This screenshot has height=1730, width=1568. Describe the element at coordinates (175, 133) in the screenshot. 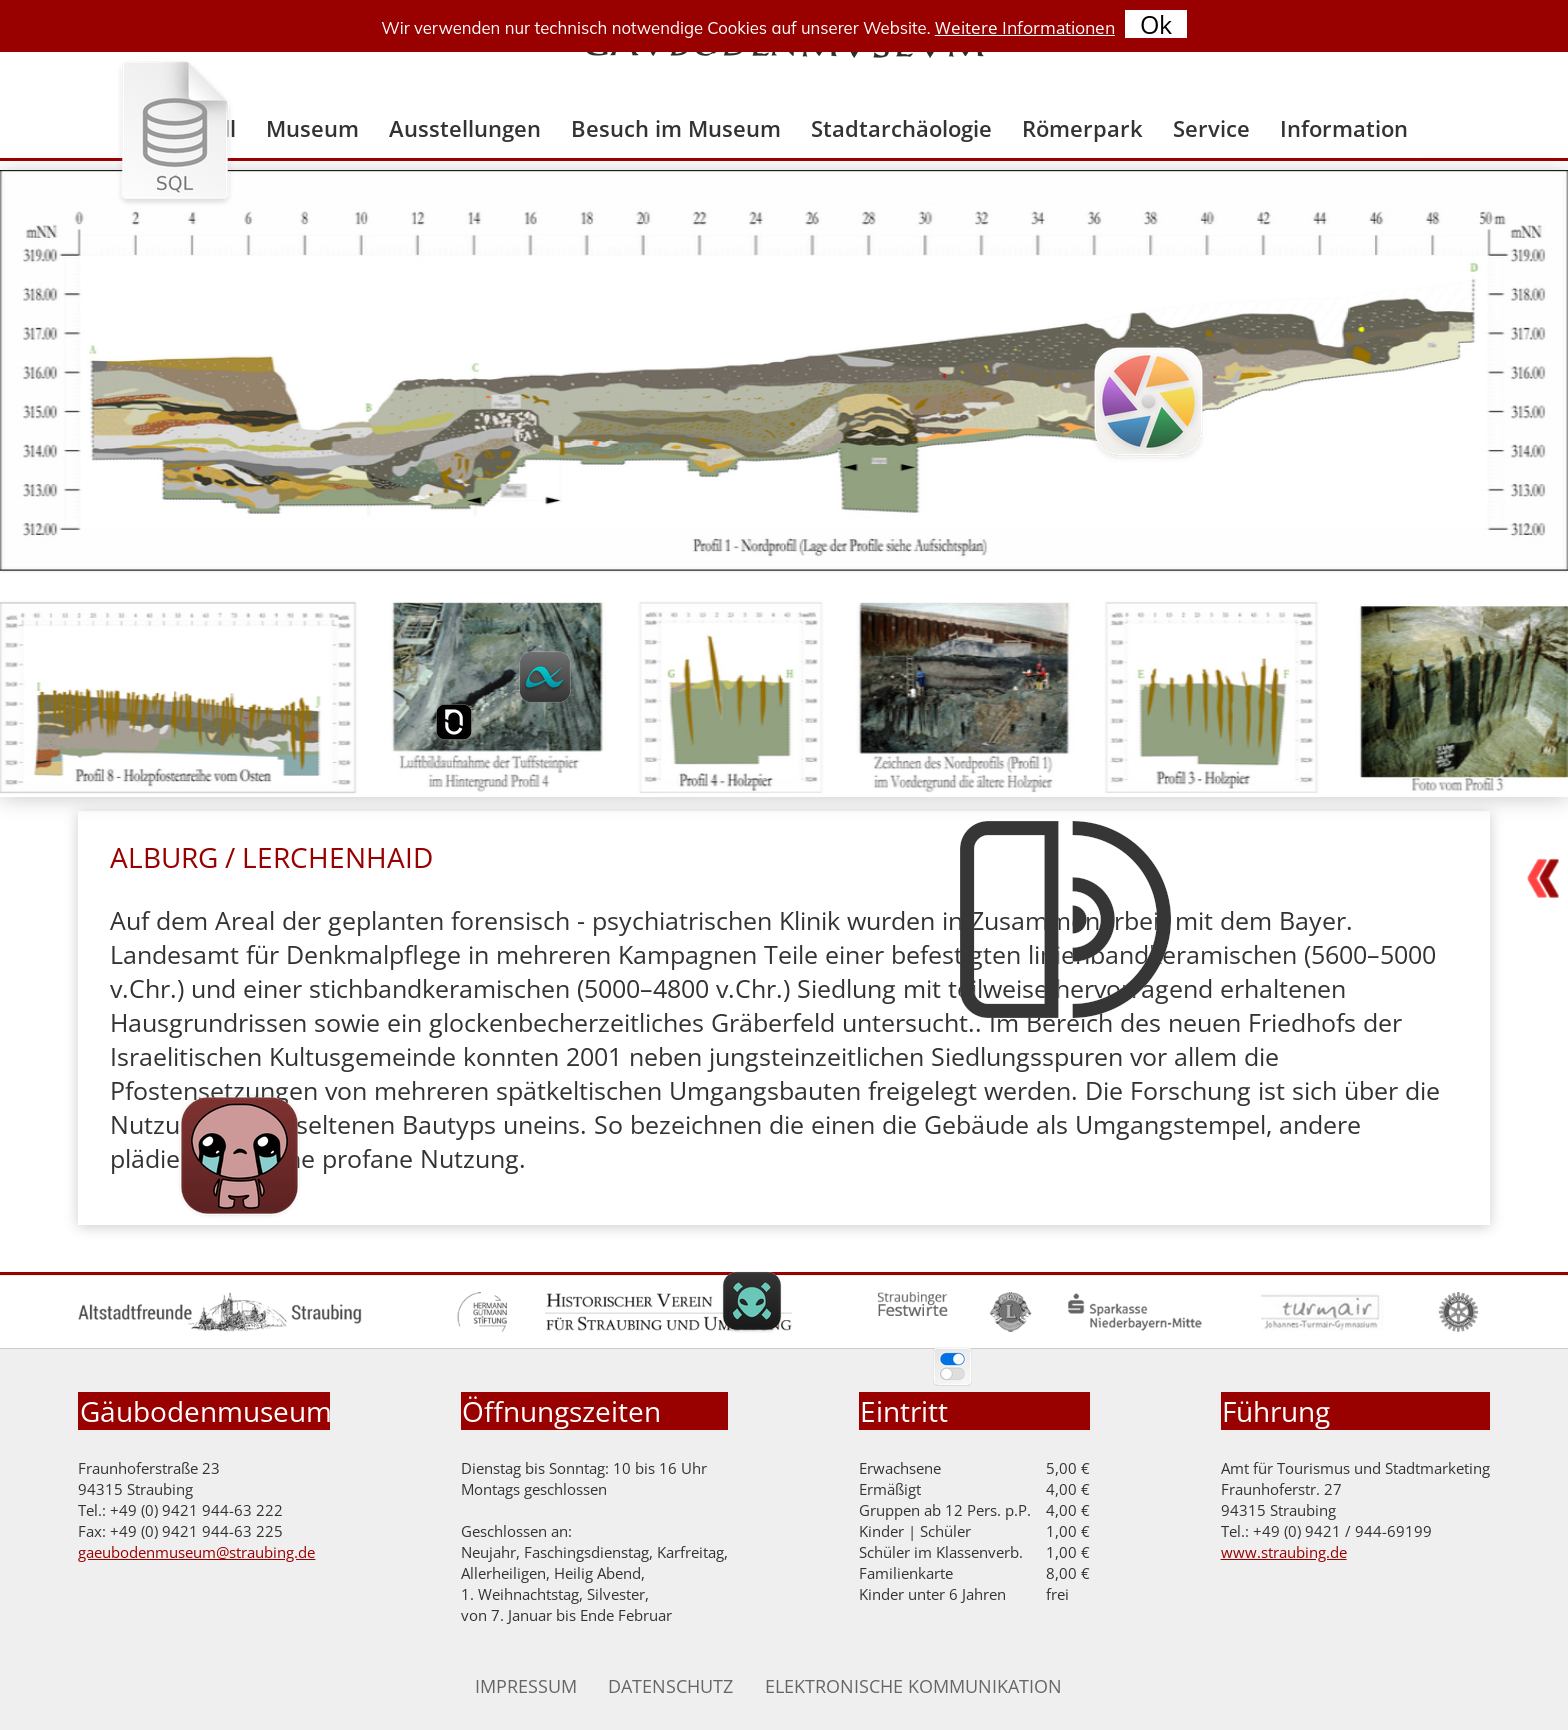

I see `an SQL database file` at that location.